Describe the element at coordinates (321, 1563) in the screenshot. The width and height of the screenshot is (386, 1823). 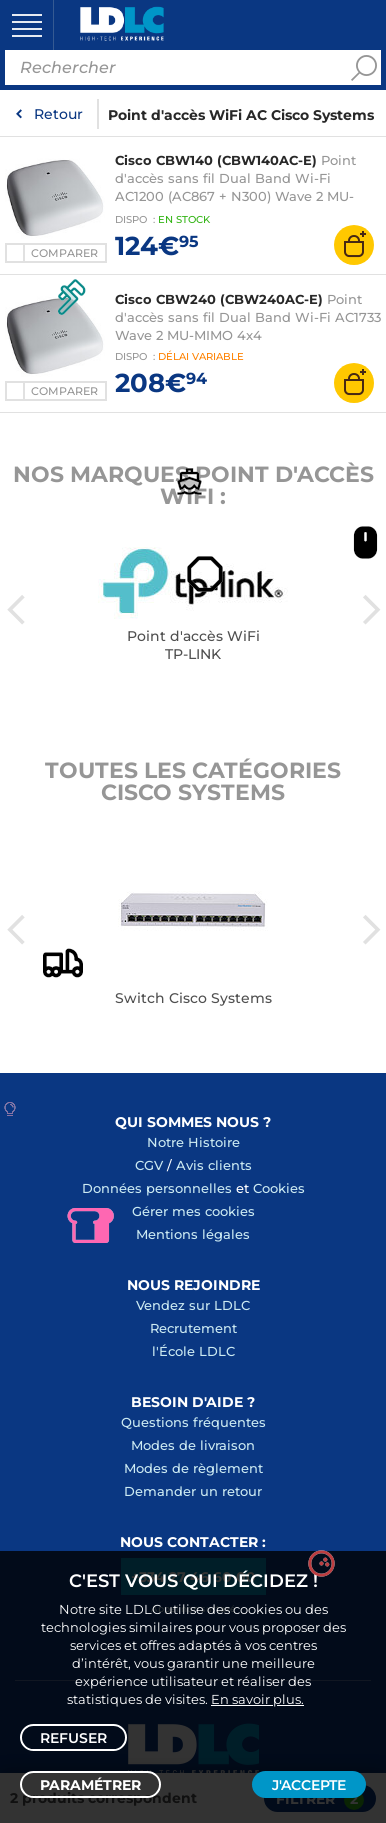
I see `access bowling or sports-related features` at that location.